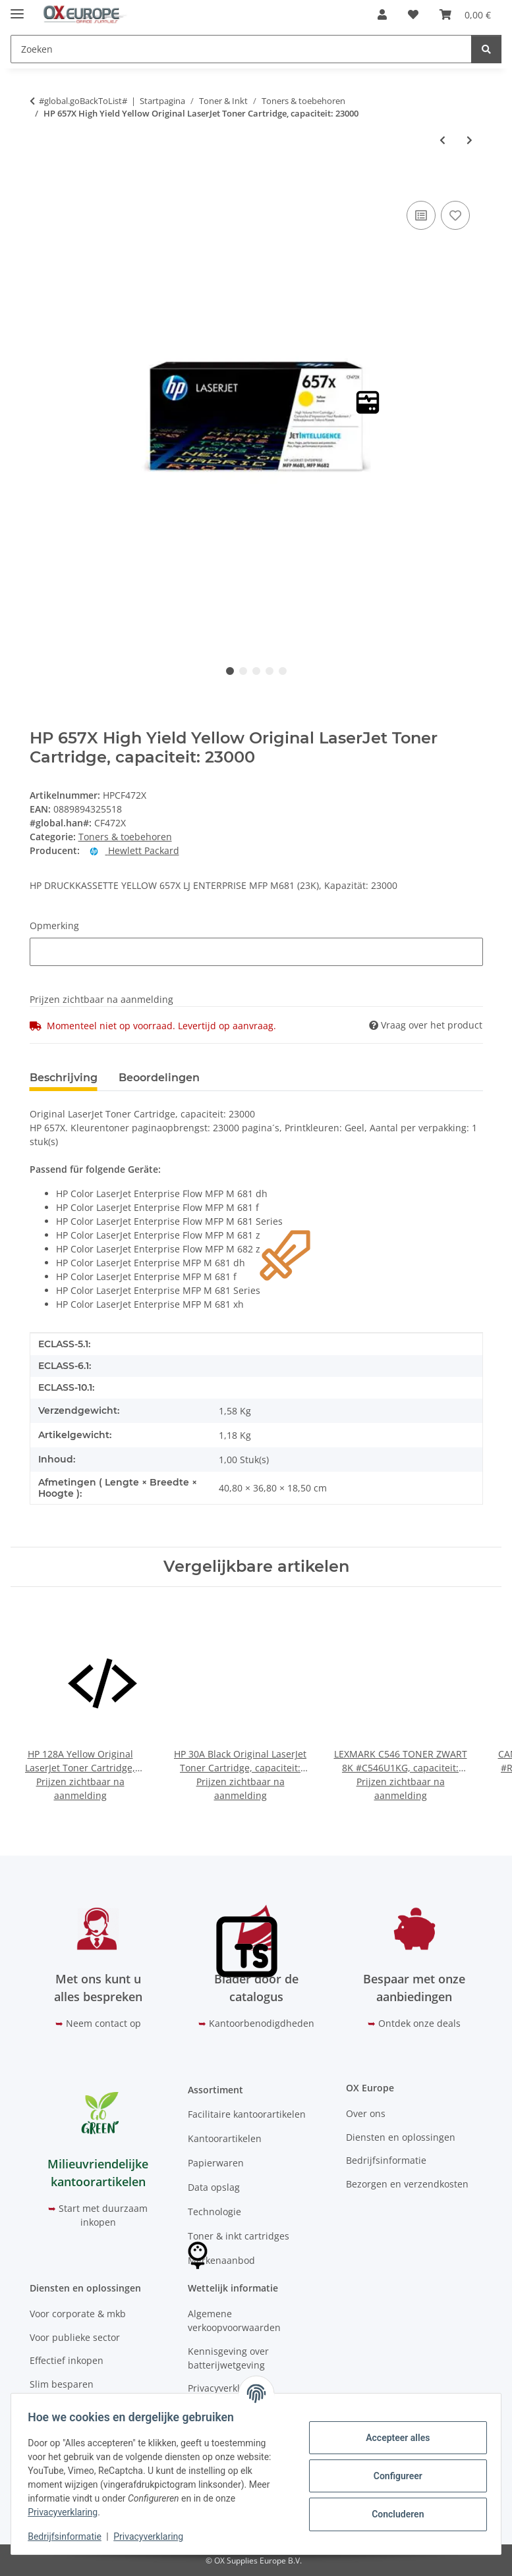 This screenshot has width=512, height=2576. I want to click on indicates a TypeScript file or project, so click(246, 1946).